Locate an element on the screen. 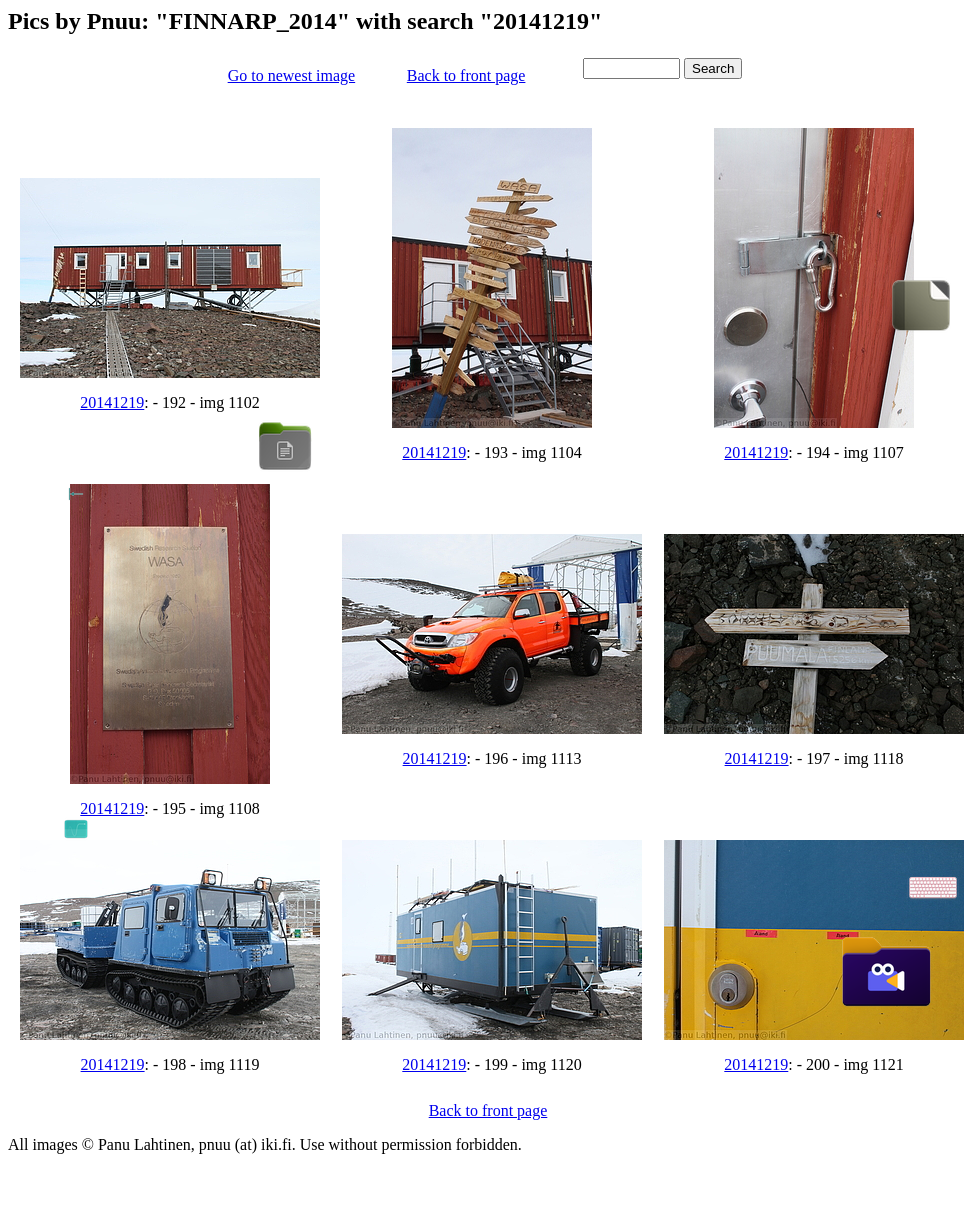 The width and height of the screenshot is (976, 1218). open your documents folder is located at coordinates (285, 446).